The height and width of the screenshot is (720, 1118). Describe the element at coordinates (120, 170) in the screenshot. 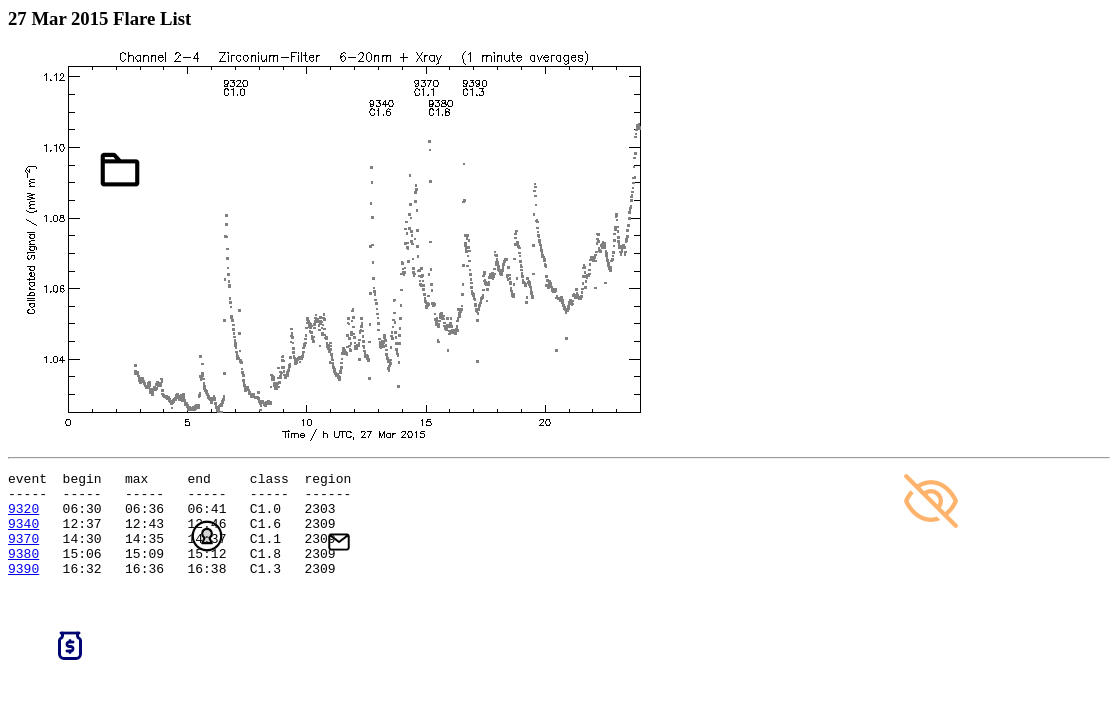

I see `access your files and documents` at that location.